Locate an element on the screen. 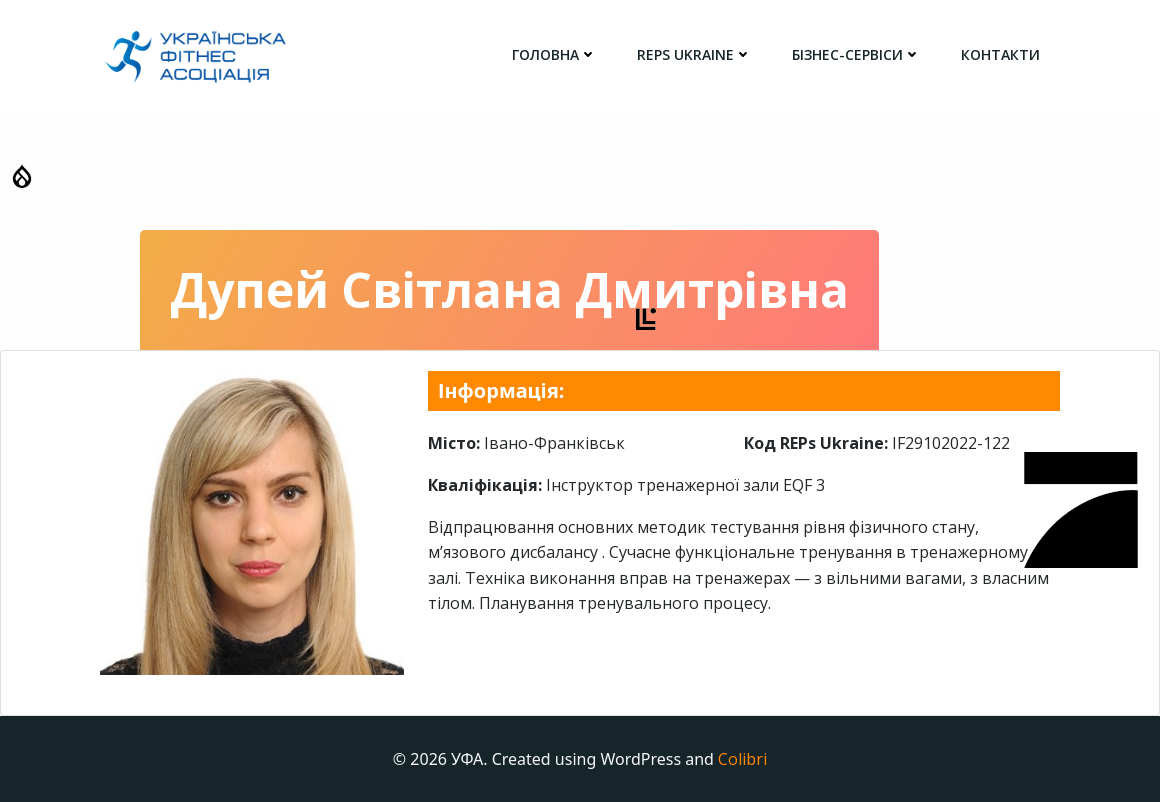 The height and width of the screenshot is (802, 1160). ProSieben German TV channel logo is located at coordinates (1081, 510).